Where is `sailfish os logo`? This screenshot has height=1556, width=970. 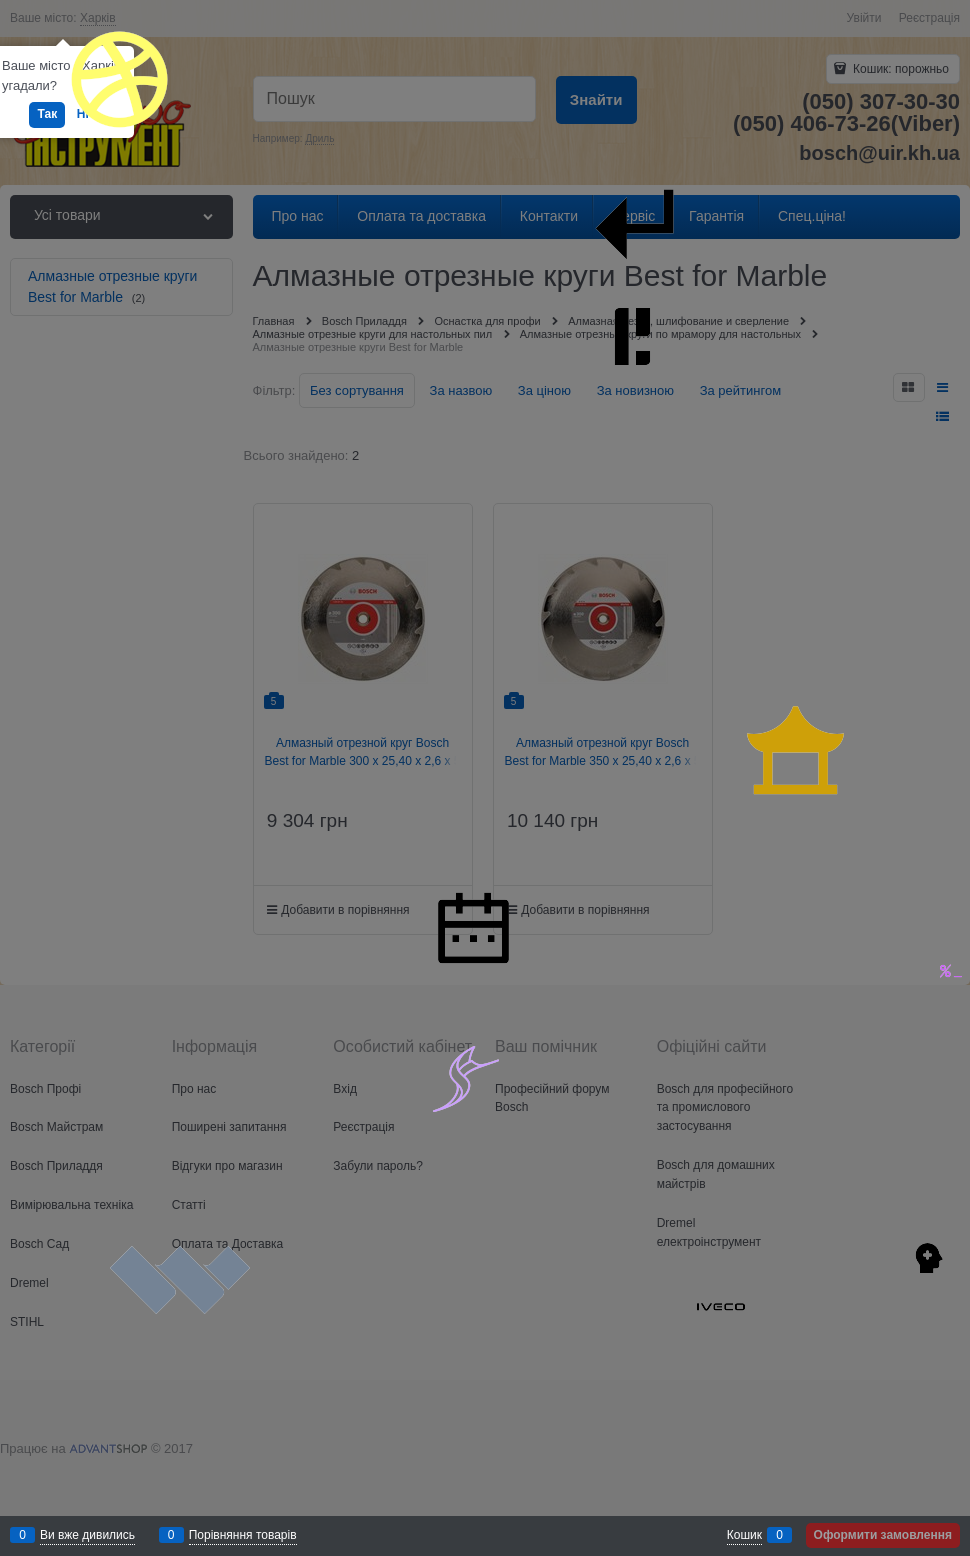
sailfish os logo is located at coordinates (466, 1079).